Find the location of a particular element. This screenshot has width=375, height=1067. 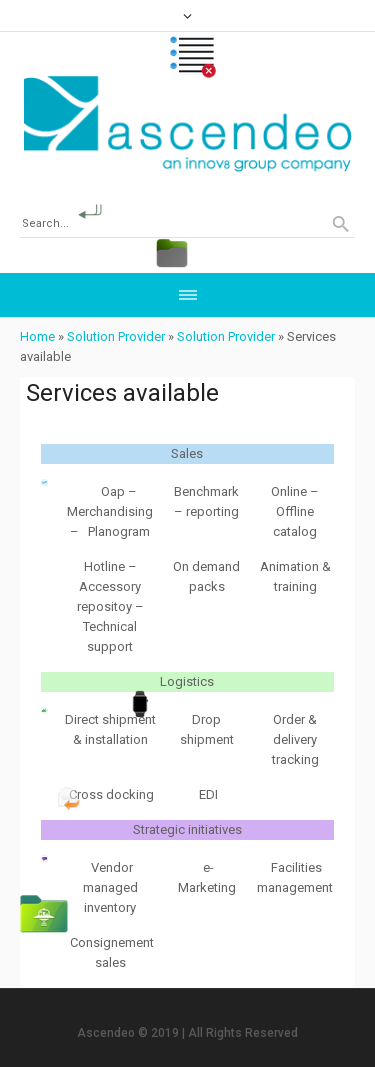

open gamejolt games folder is located at coordinates (44, 915).